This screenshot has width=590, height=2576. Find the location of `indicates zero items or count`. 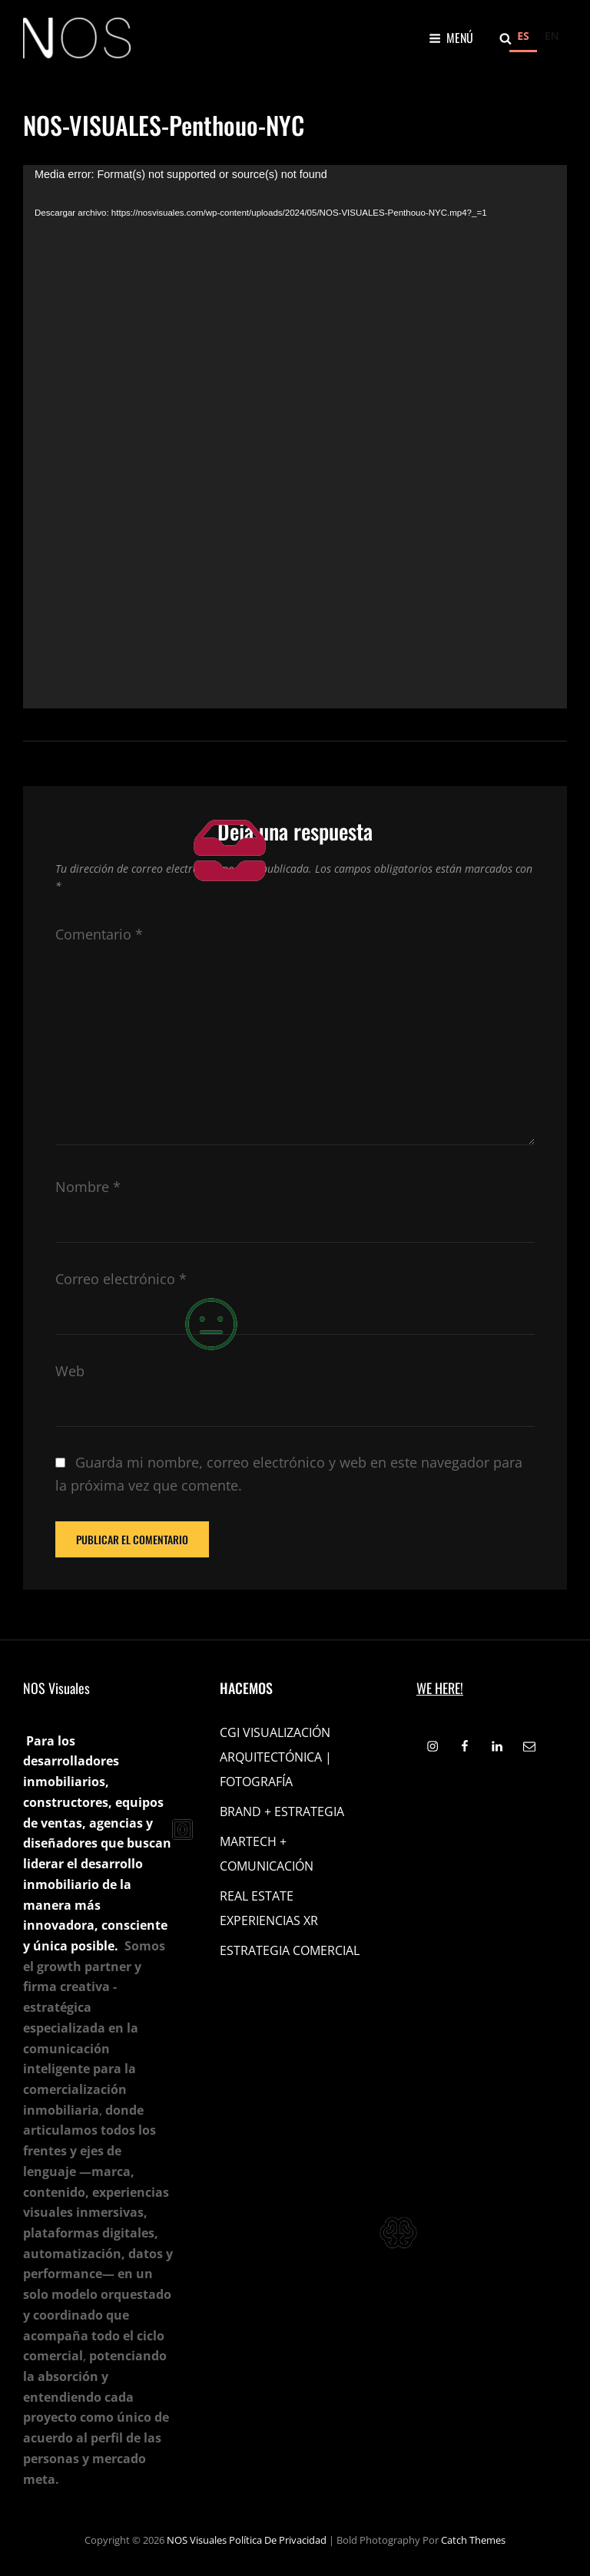

indicates zero items or count is located at coordinates (182, 1829).